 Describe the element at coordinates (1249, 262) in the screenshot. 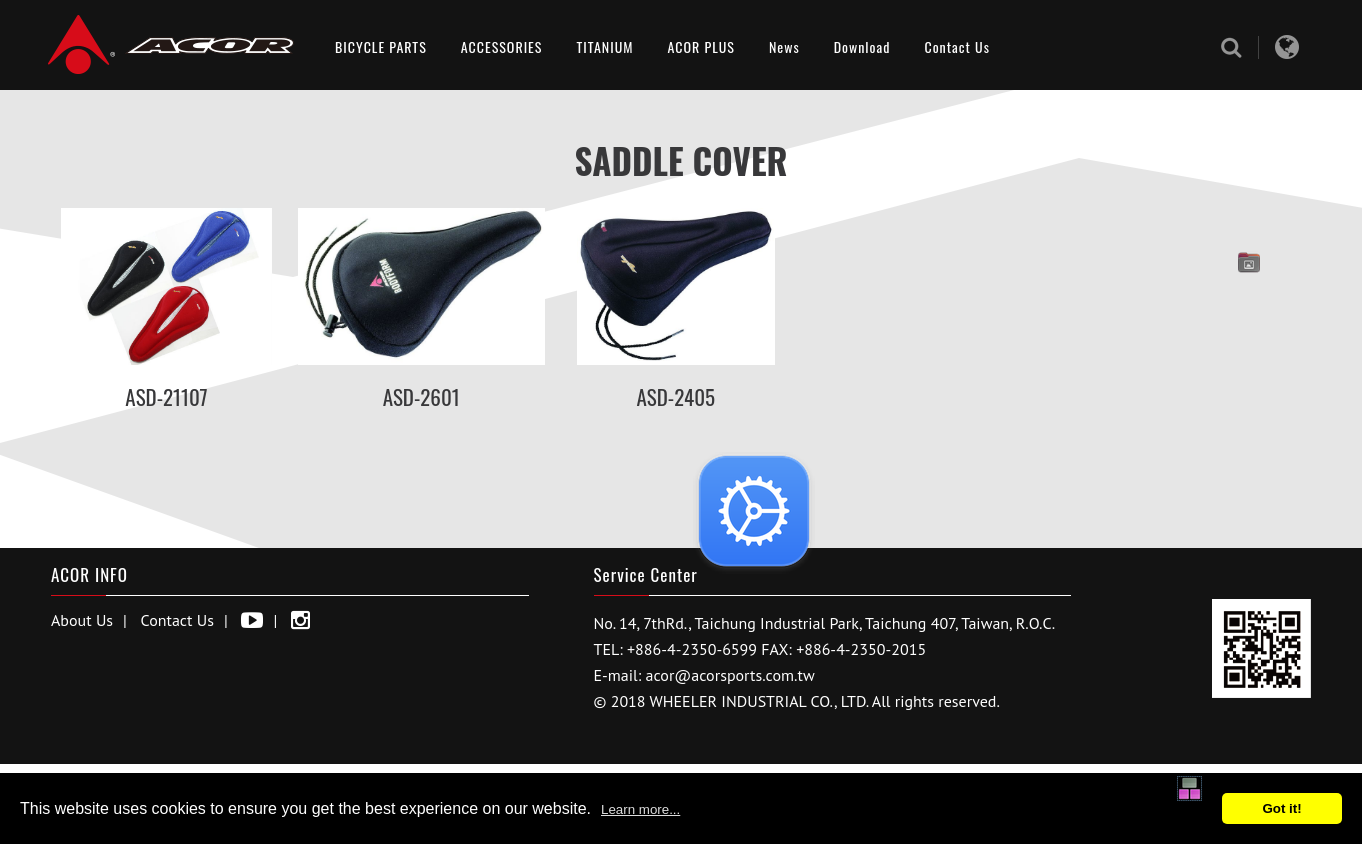

I see `open pictures folder` at that location.